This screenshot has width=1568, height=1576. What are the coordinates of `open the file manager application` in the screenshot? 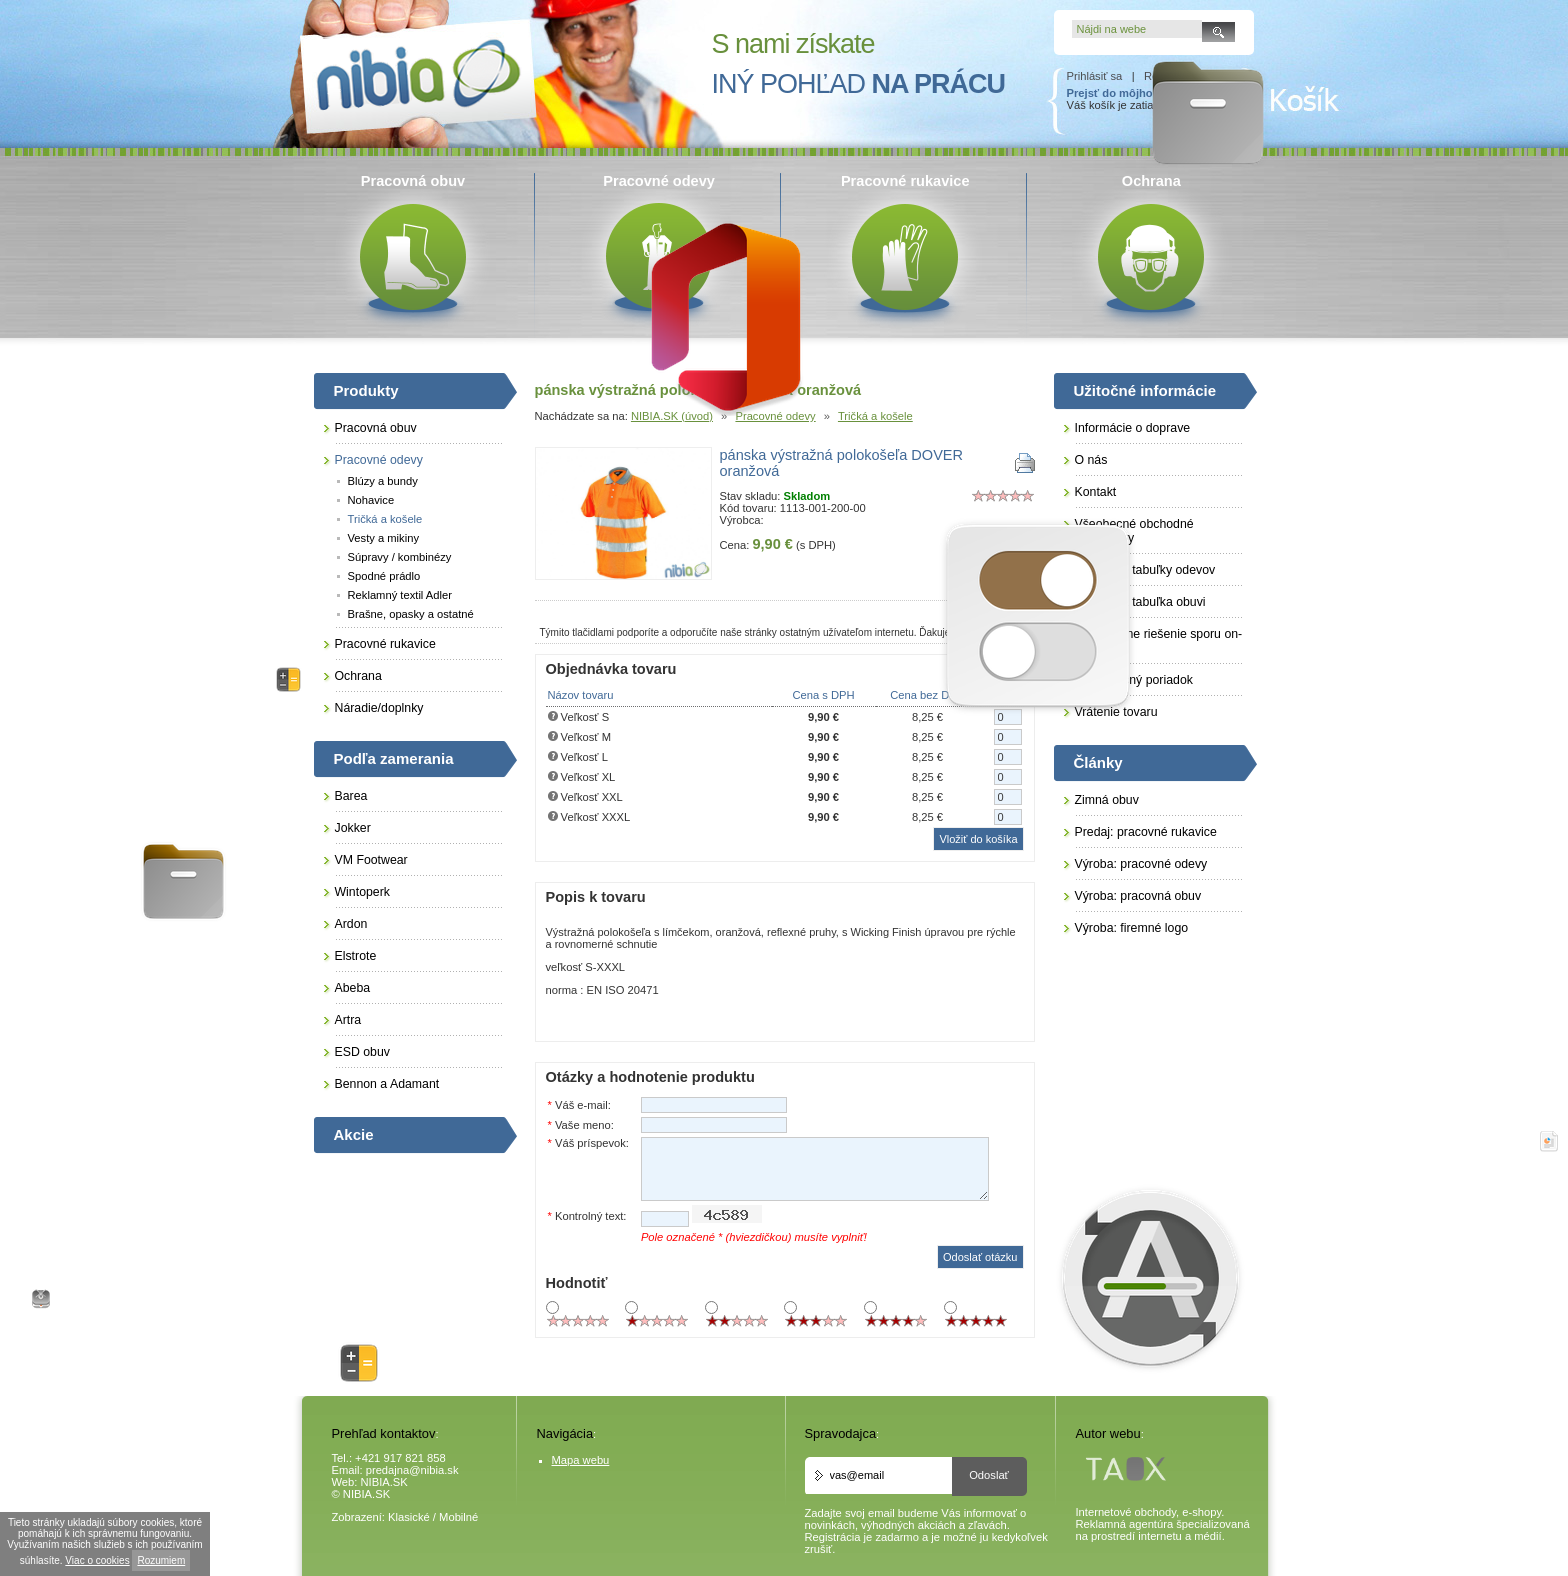 It's located at (183, 881).